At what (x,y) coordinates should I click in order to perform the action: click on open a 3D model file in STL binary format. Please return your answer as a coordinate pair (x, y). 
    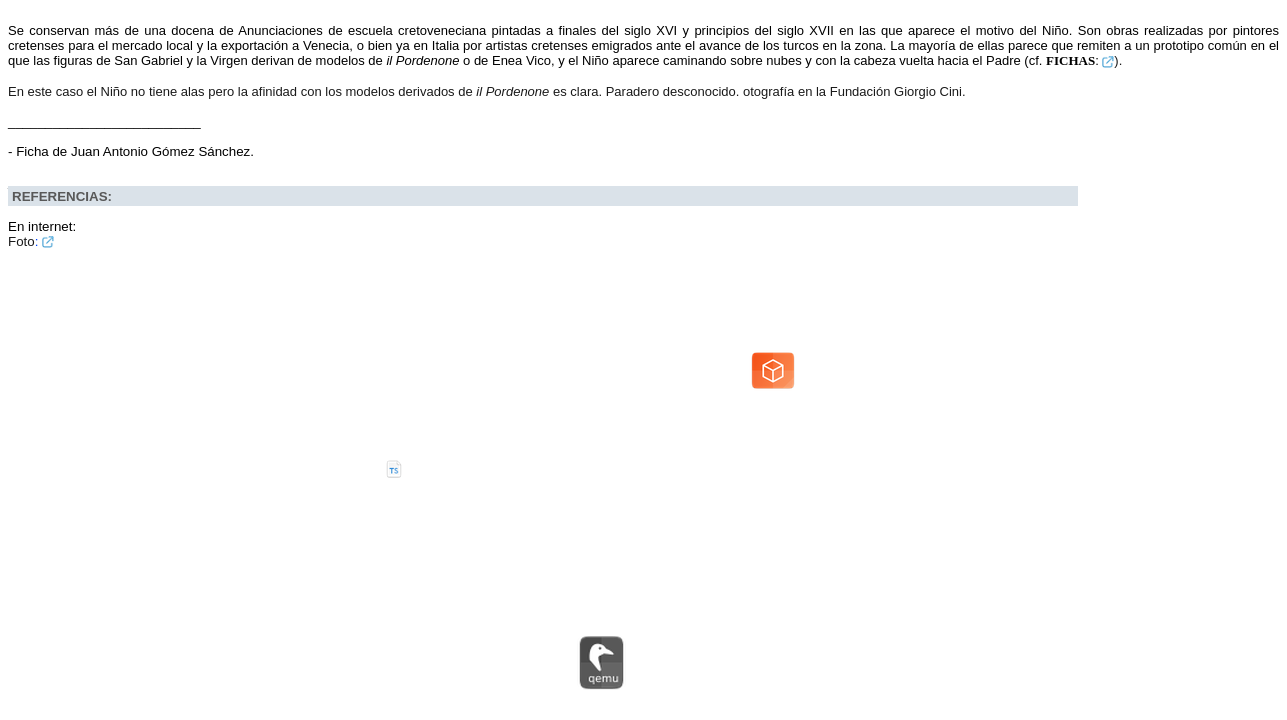
    Looking at the image, I should click on (773, 369).